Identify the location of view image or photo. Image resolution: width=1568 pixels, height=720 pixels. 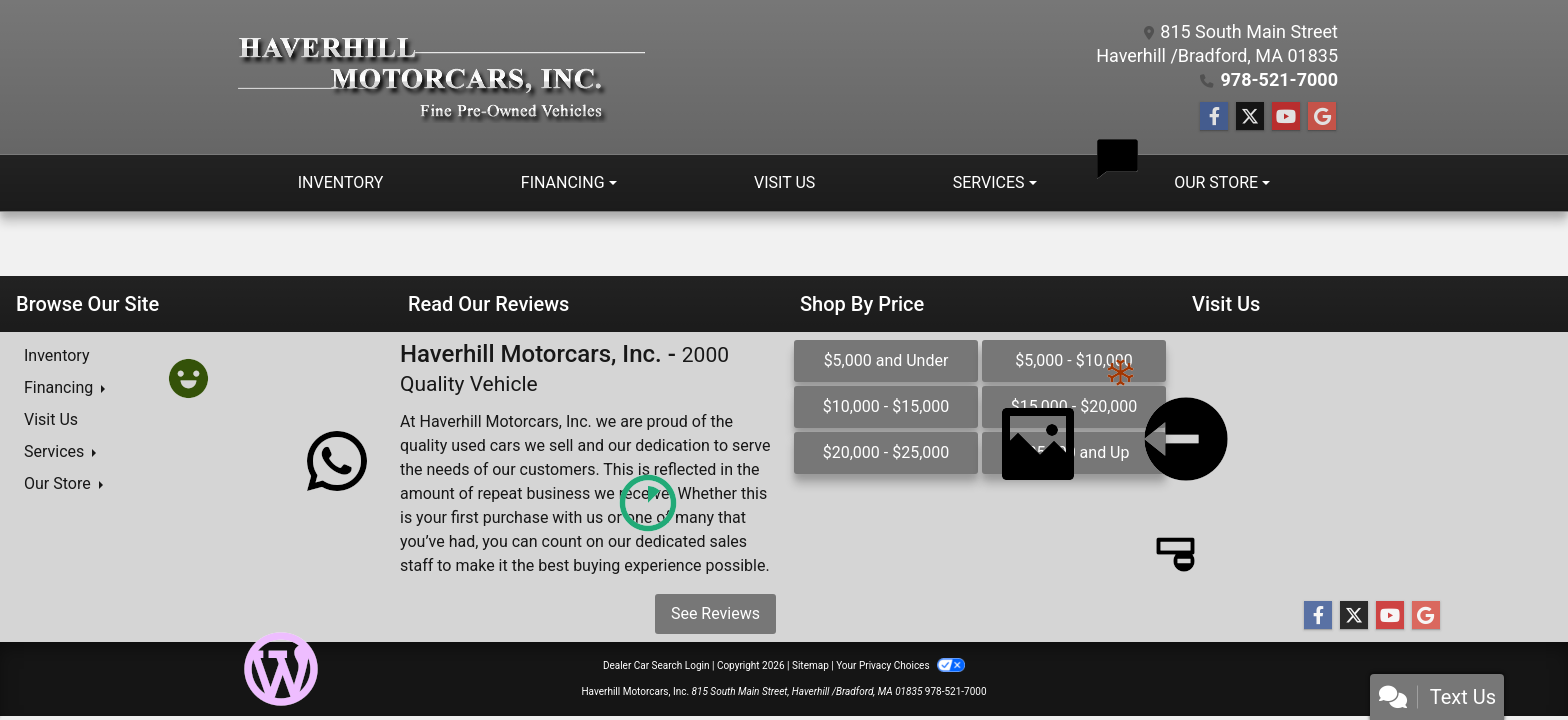
(1038, 444).